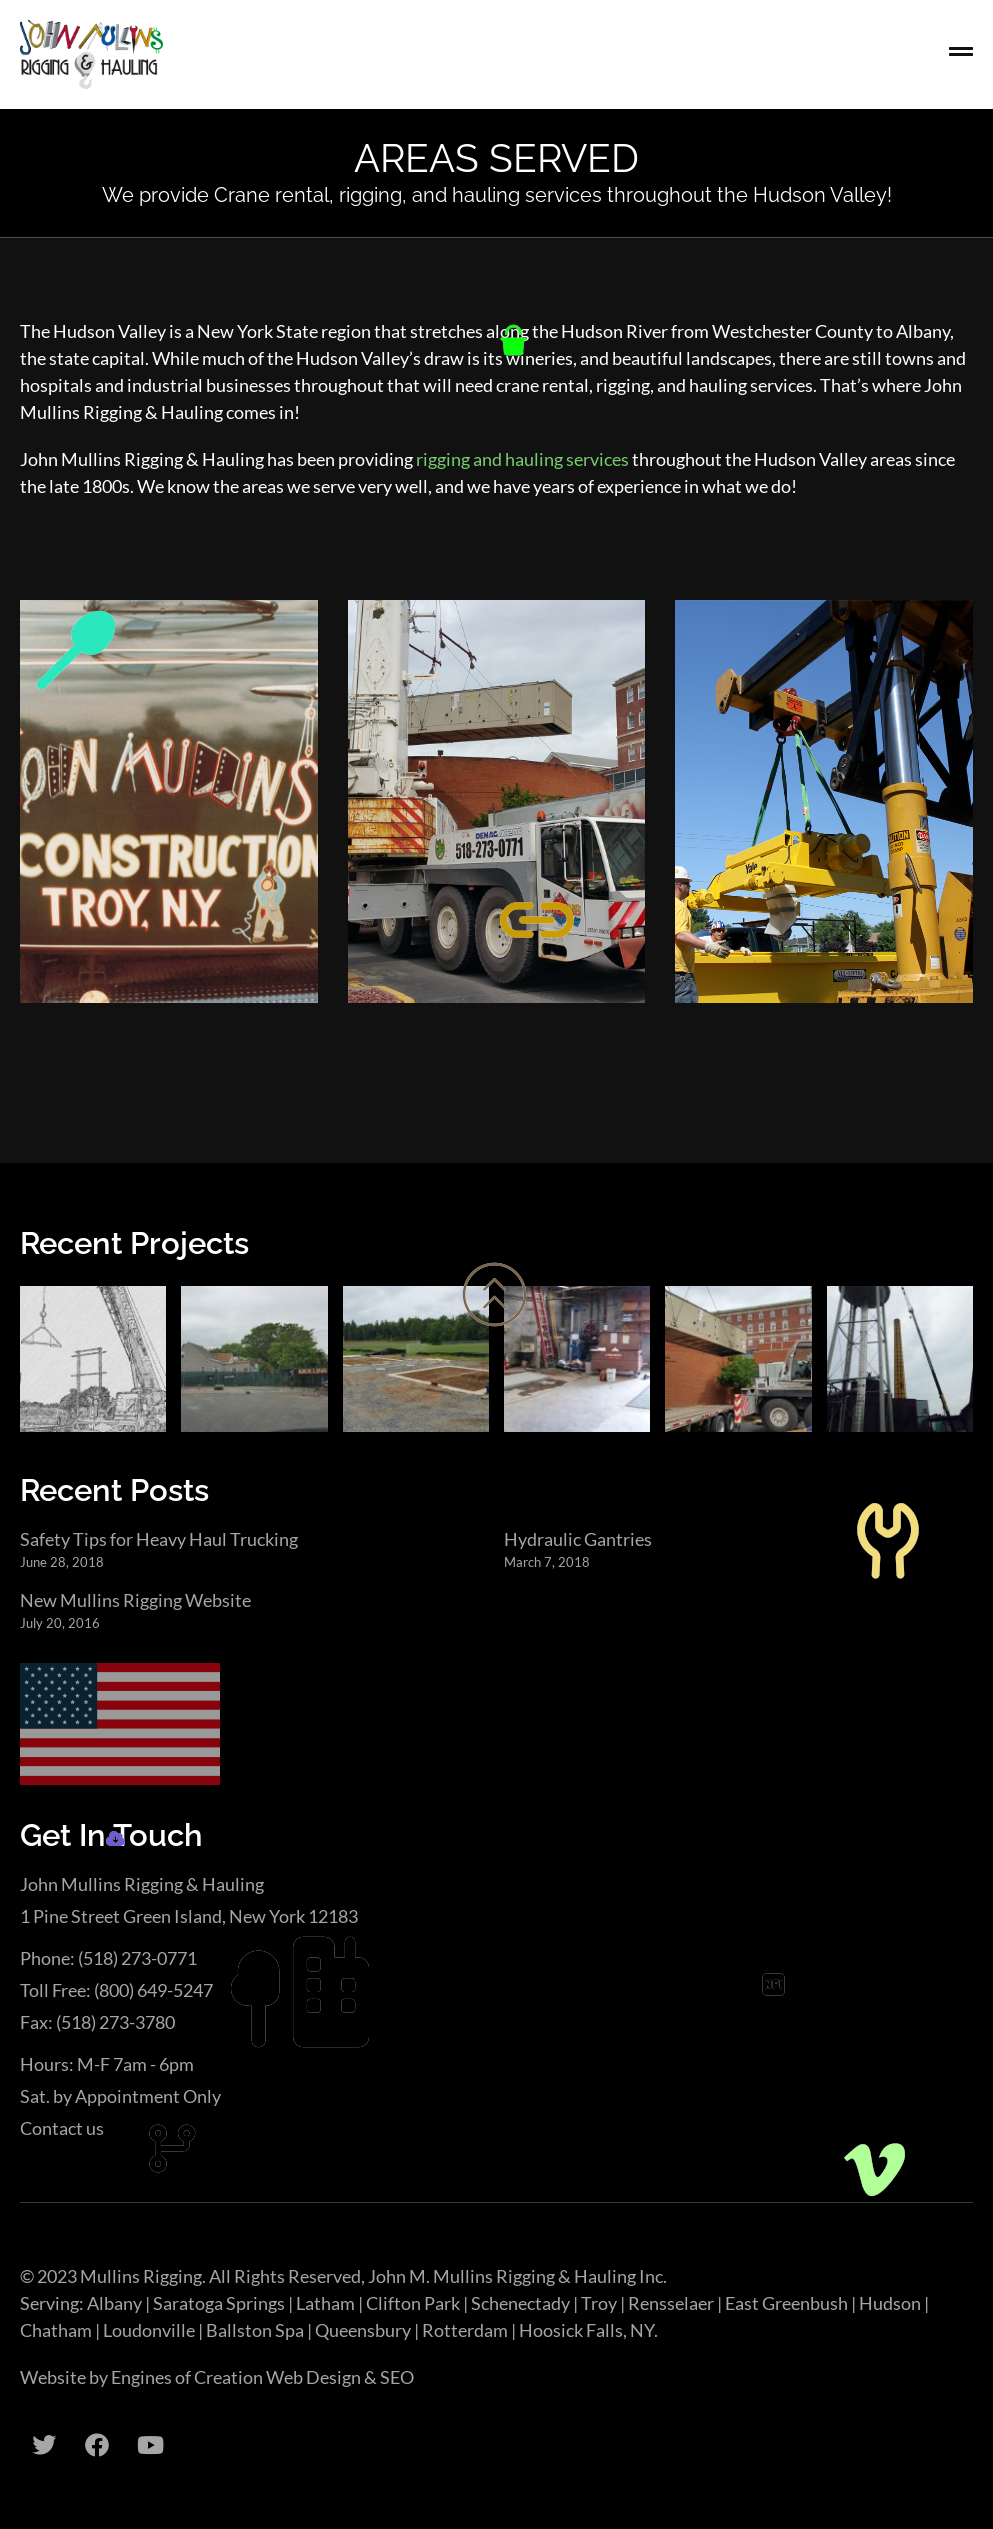 The height and width of the screenshot is (2529, 993). What do you see at coordinates (76, 650) in the screenshot?
I see `access food or dining settings` at bounding box center [76, 650].